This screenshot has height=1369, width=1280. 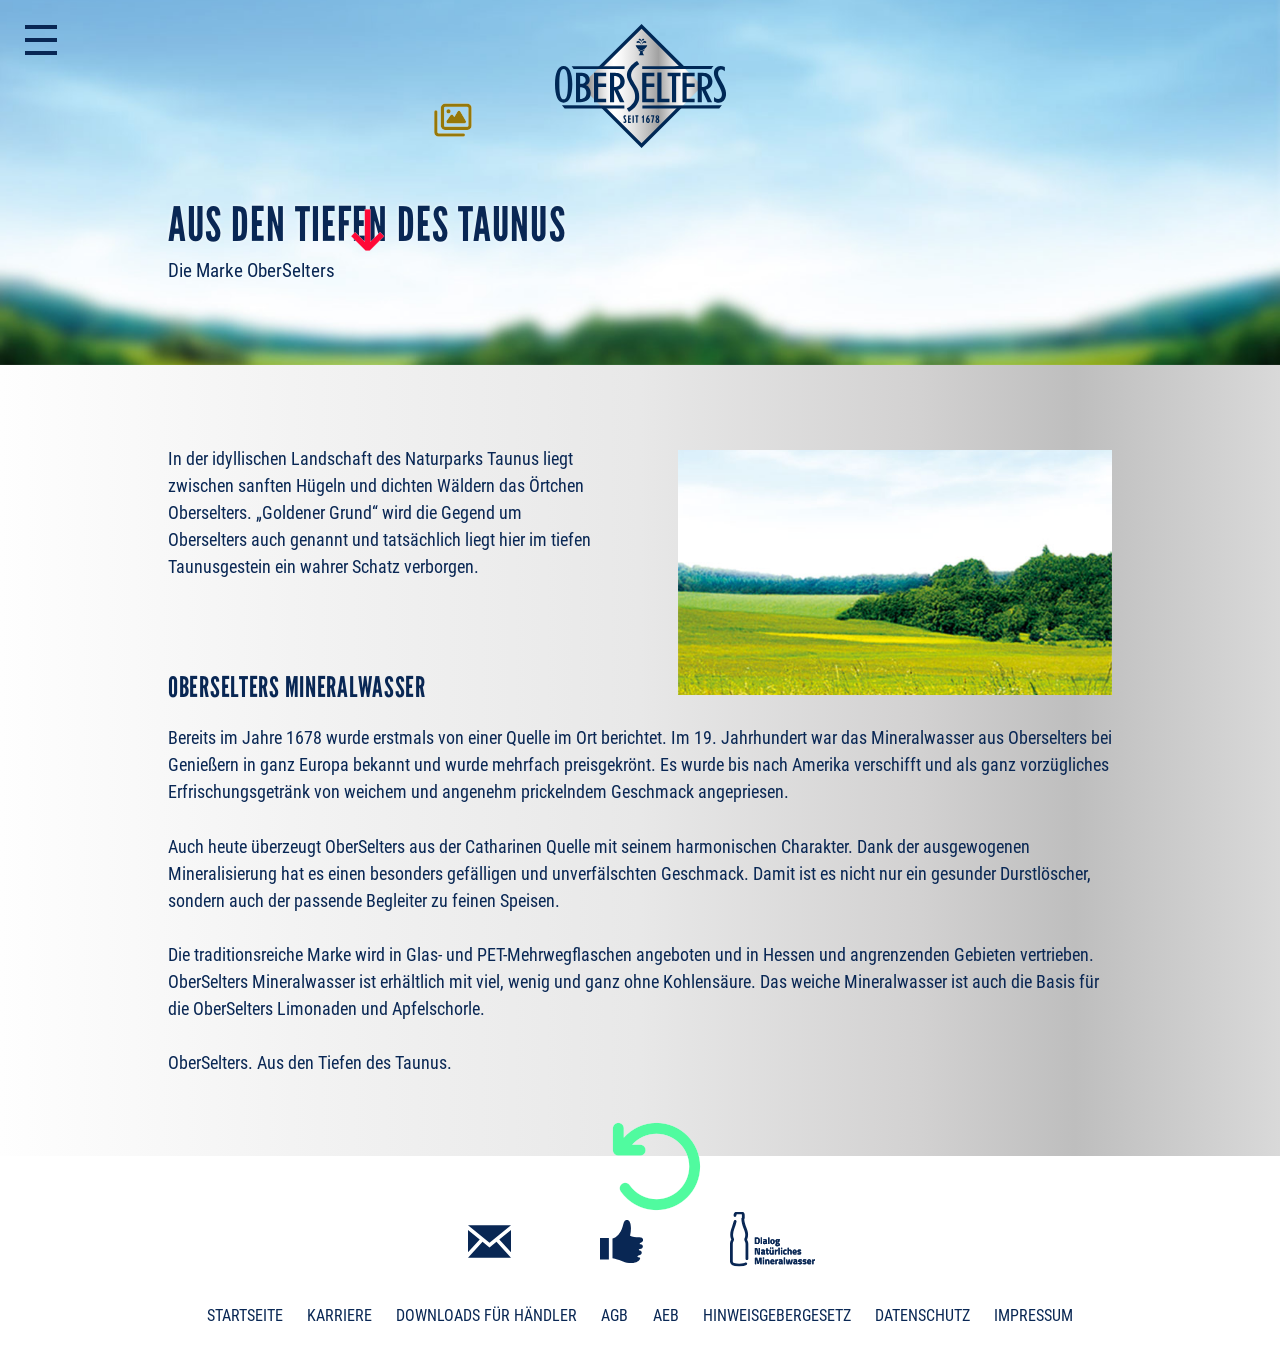 I want to click on undo the last action, so click(x=656, y=1166).